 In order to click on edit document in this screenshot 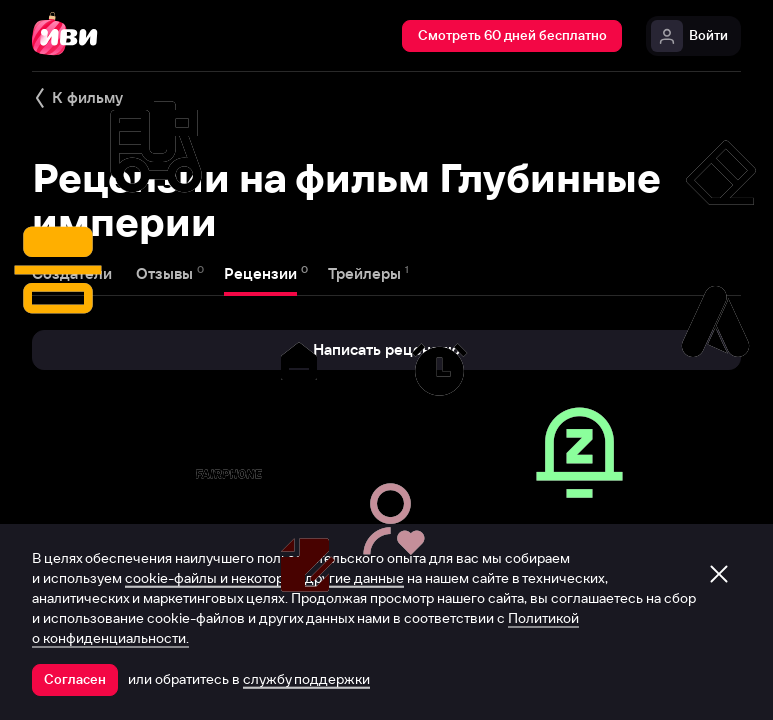, I will do `click(305, 565)`.